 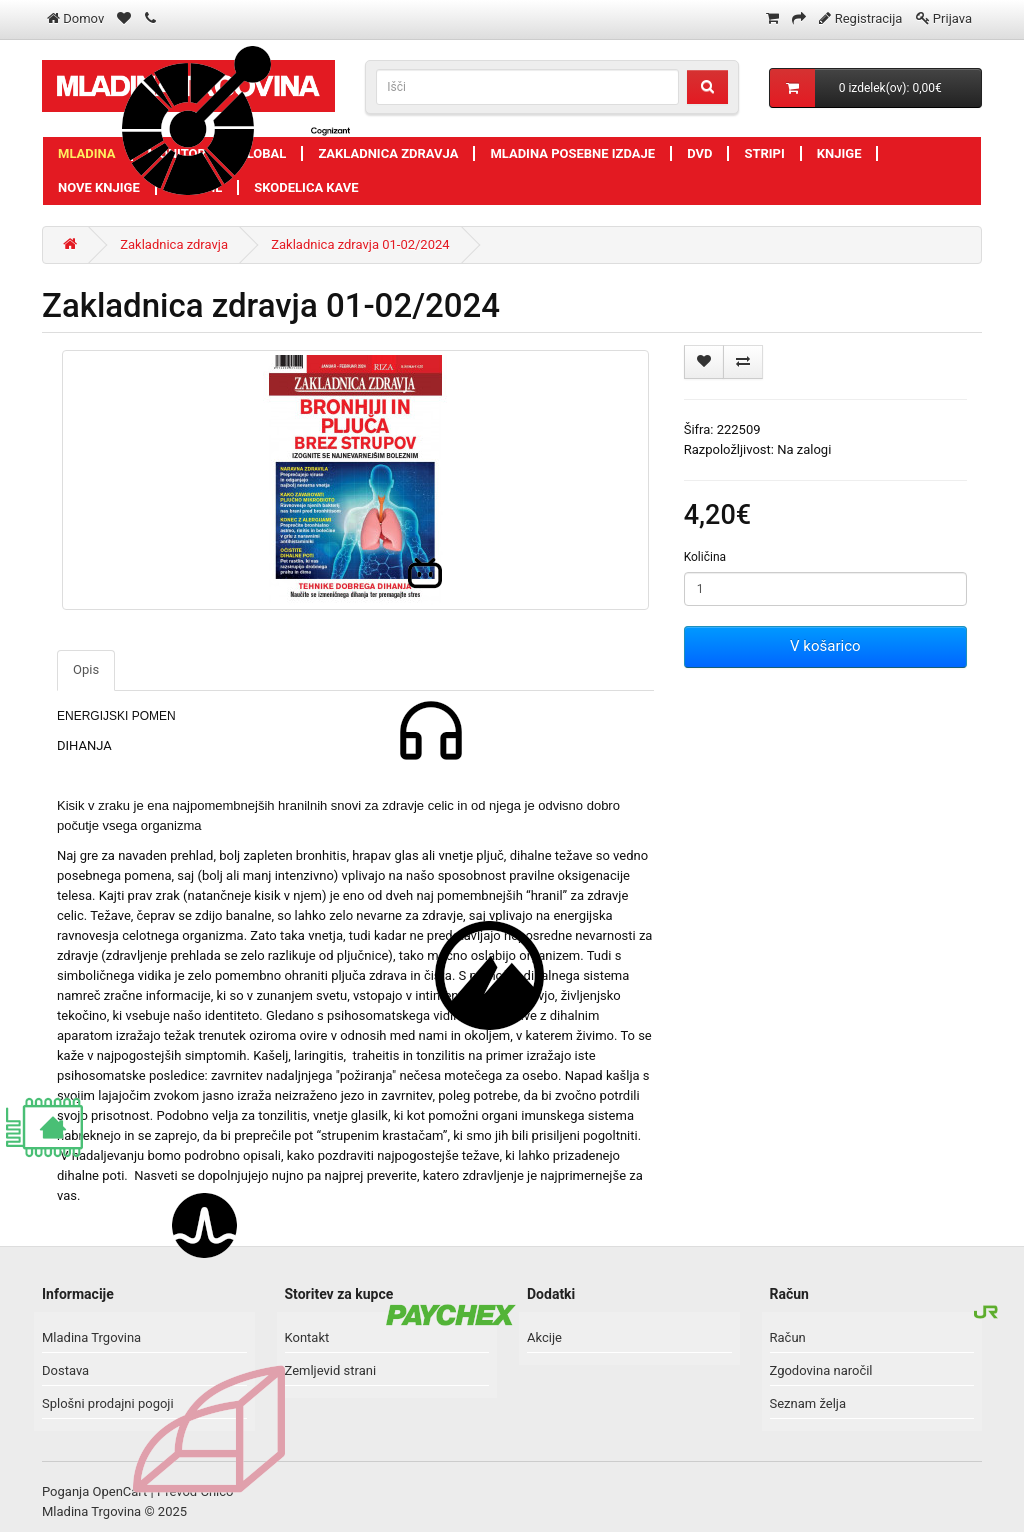 What do you see at coordinates (986, 1312) in the screenshot?
I see `JR Group company logo` at bounding box center [986, 1312].